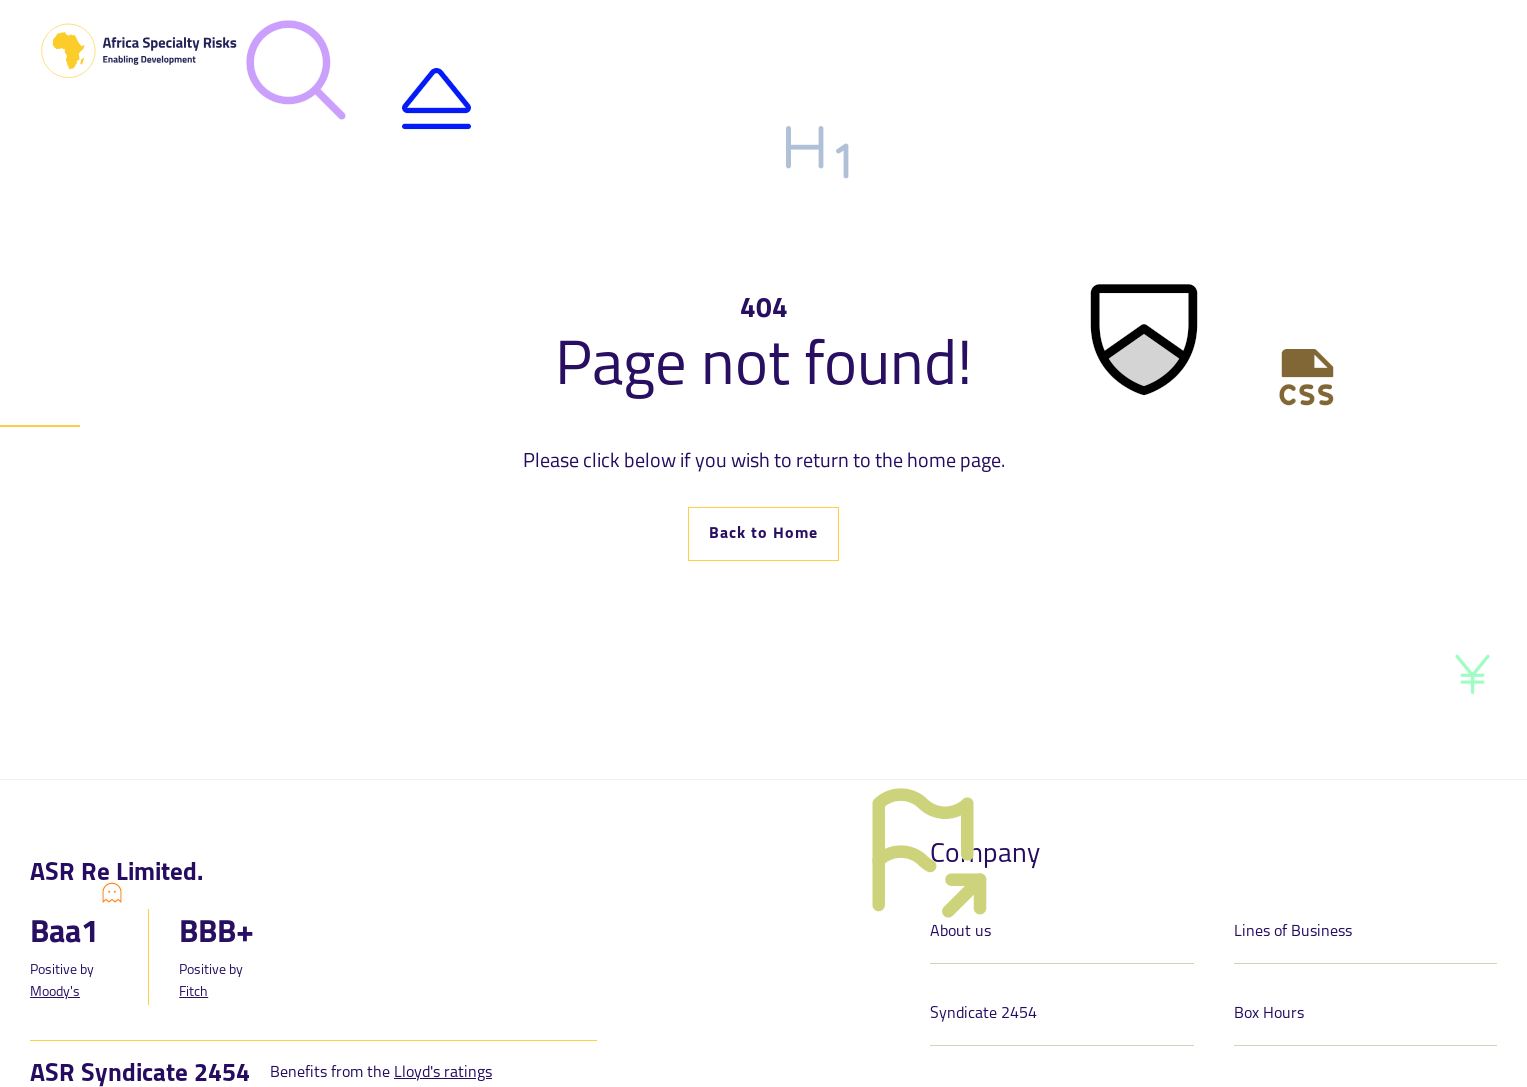  Describe the element at coordinates (296, 70) in the screenshot. I see `search for content or items` at that location.